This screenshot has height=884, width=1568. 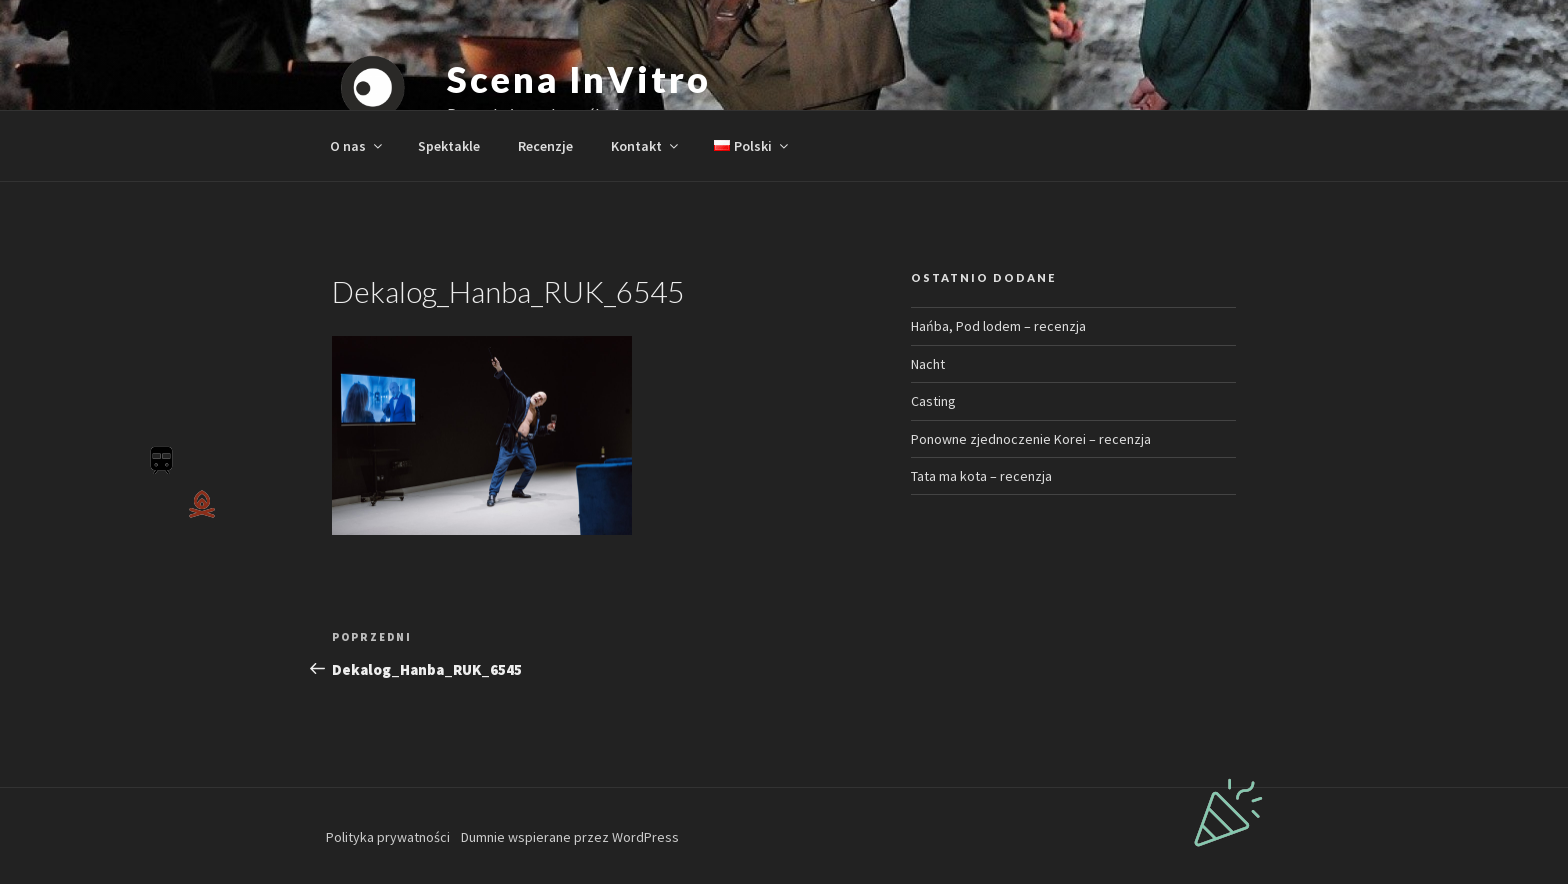 What do you see at coordinates (161, 459) in the screenshot?
I see `access train schedules or railway information` at bounding box center [161, 459].